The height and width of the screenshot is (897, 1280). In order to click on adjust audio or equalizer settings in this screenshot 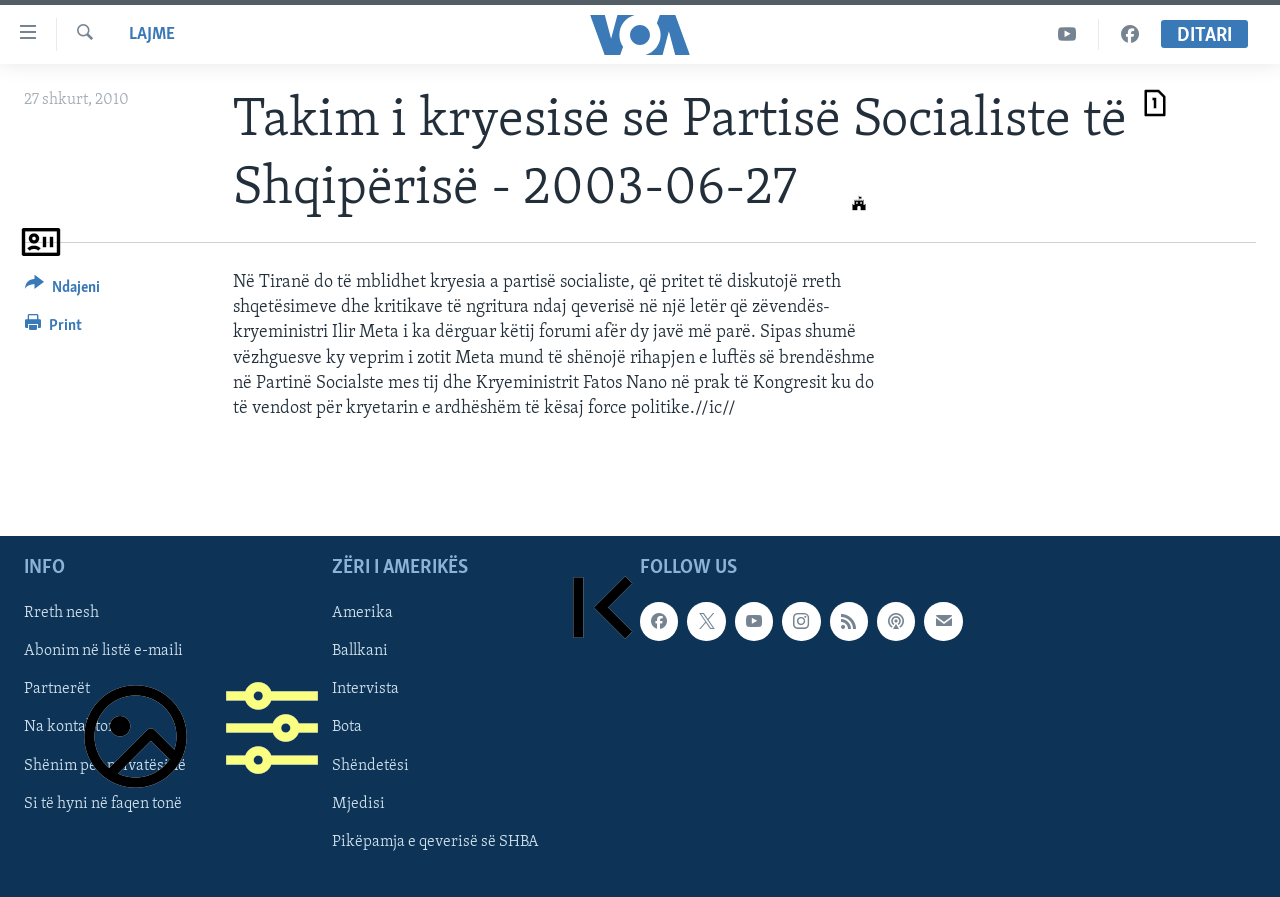, I will do `click(272, 728)`.